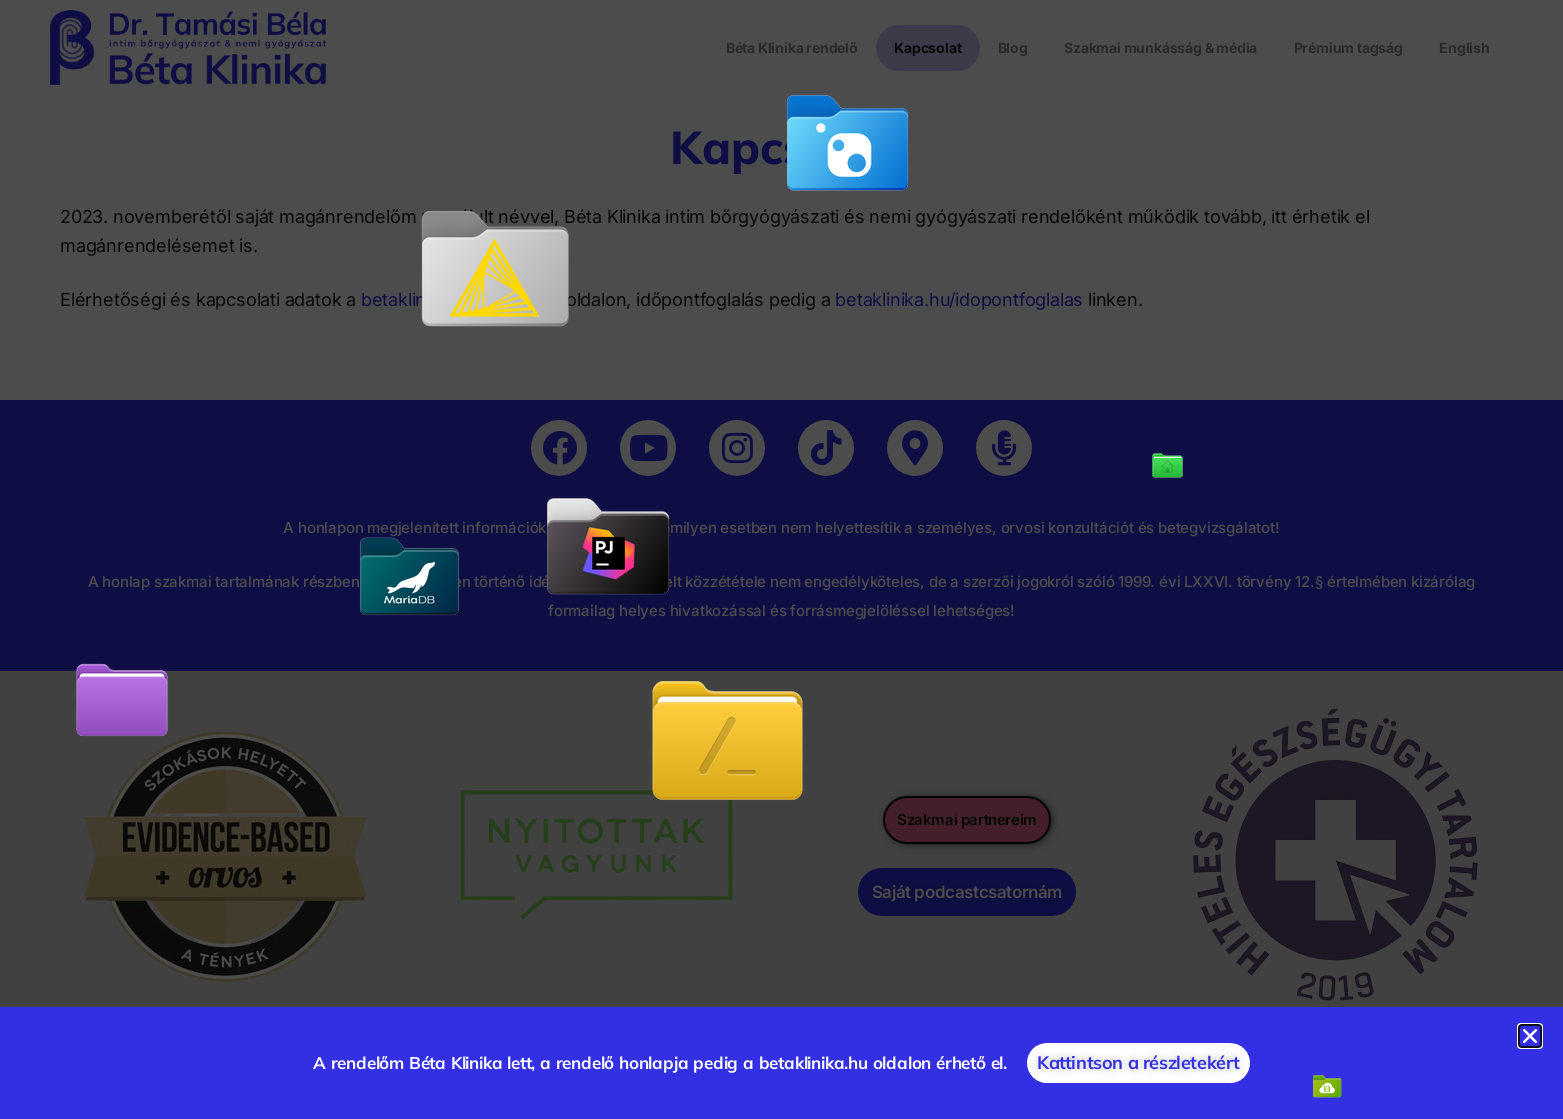  What do you see at coordinates (847, 146) in the screenshot?
I see `folder containing NuGet packages` at bounding box center [847, 146].